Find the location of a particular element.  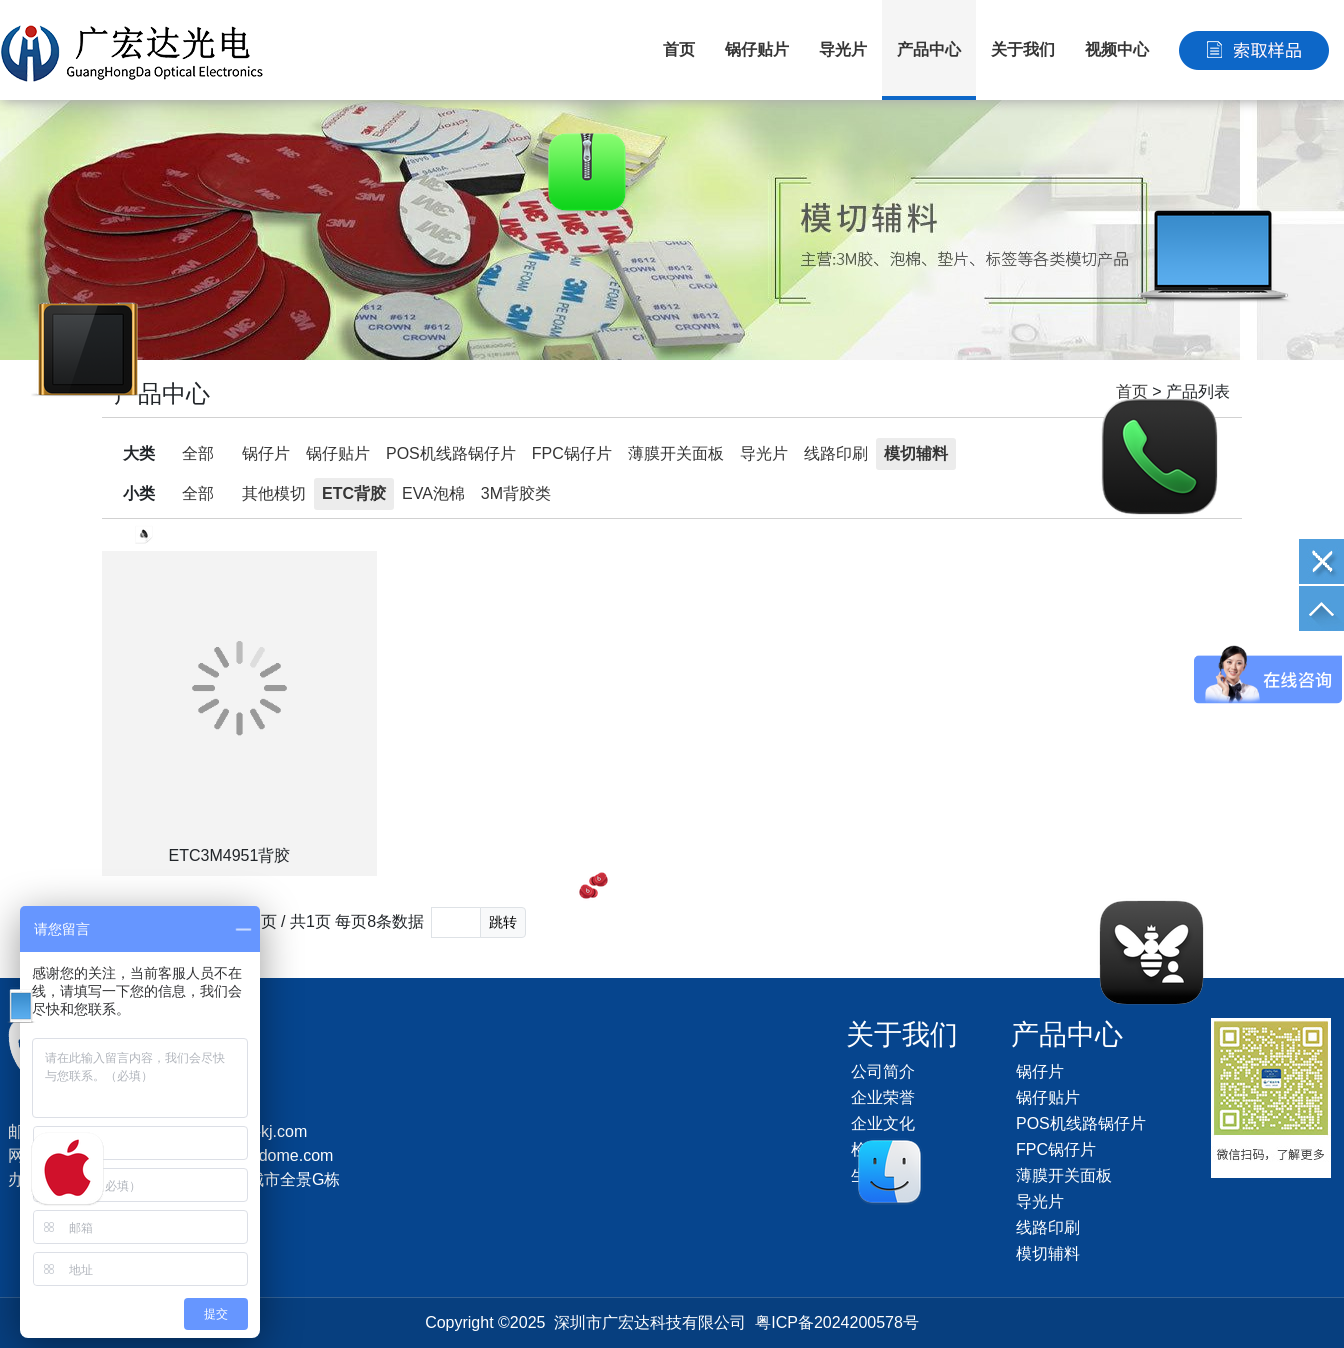

open archive utility to compress or extract files is located at coordinates (587, 172).